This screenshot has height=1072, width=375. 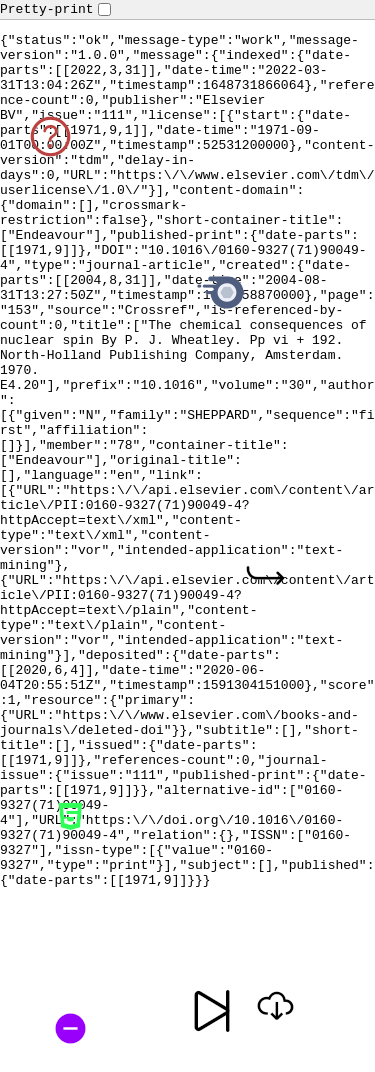 What do you see at coordinates (220, 292) in the screenshot?
I see `access discord nitro subscription features` at bounding box center [220, 292].